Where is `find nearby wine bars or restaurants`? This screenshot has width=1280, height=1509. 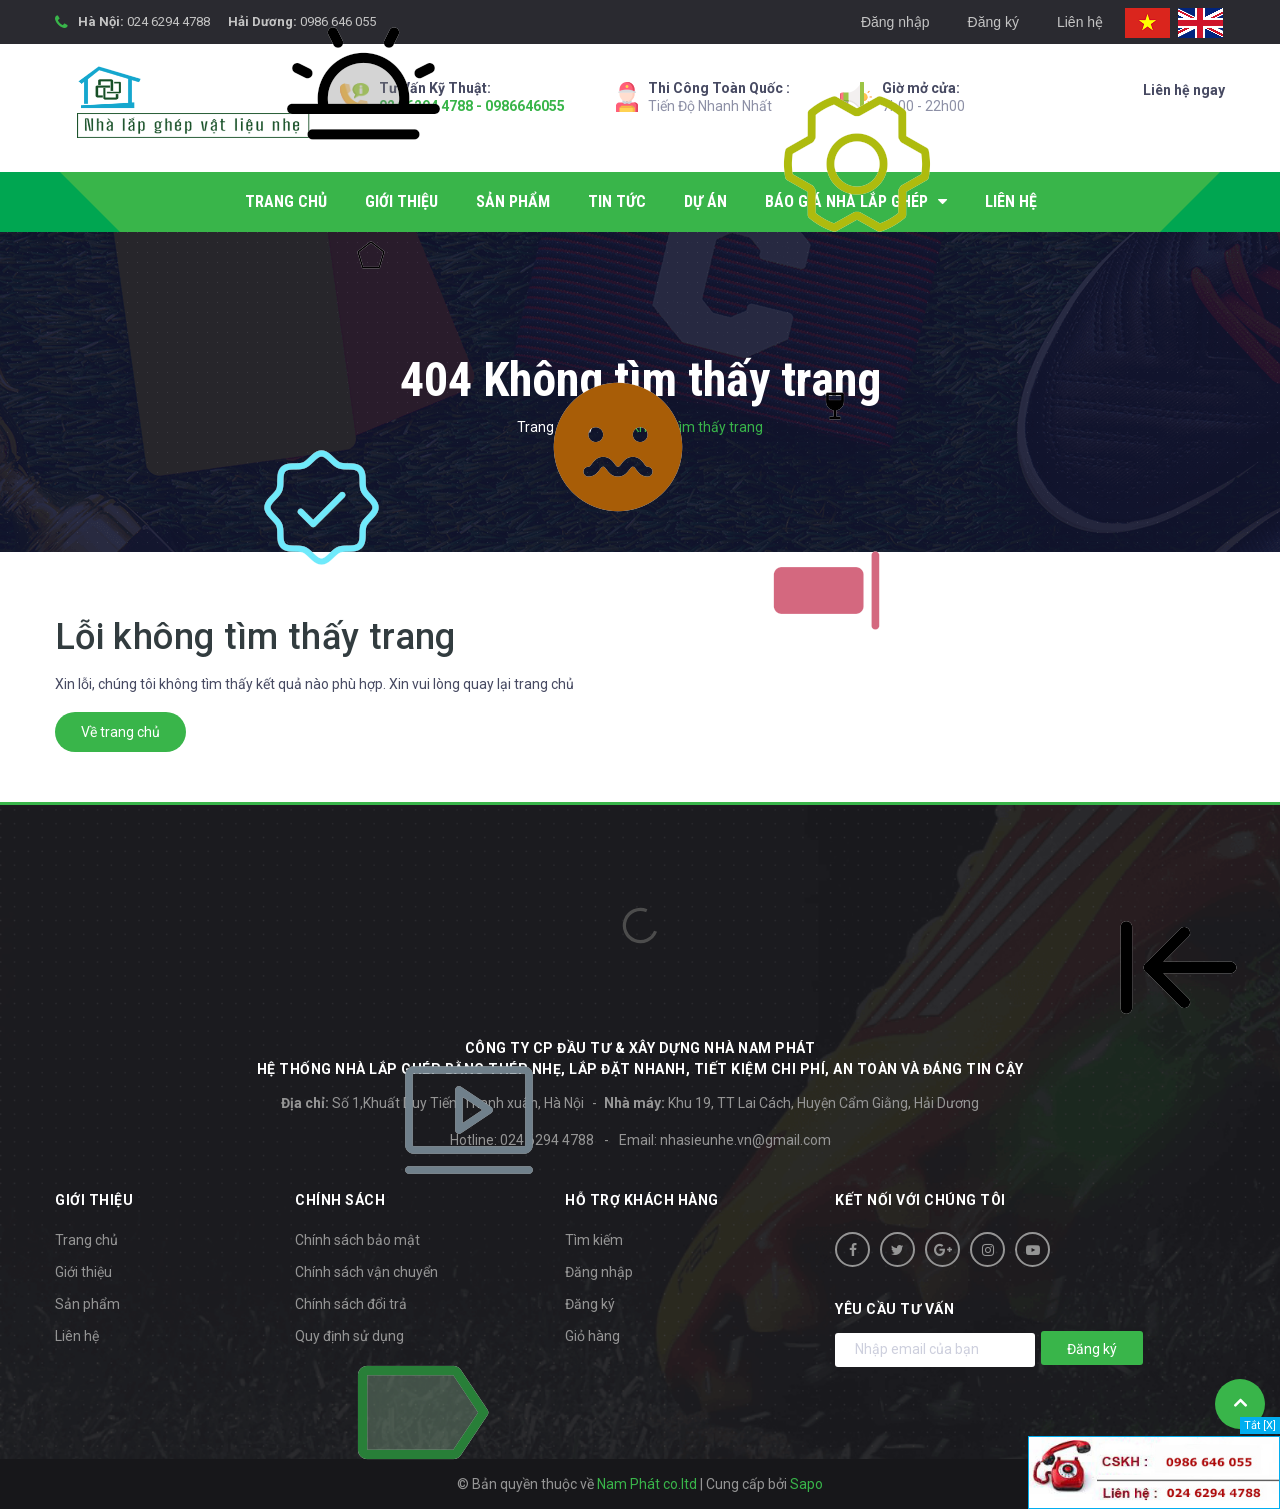
find nearby wine bars or restaurants is located at coordinates (835, 406).